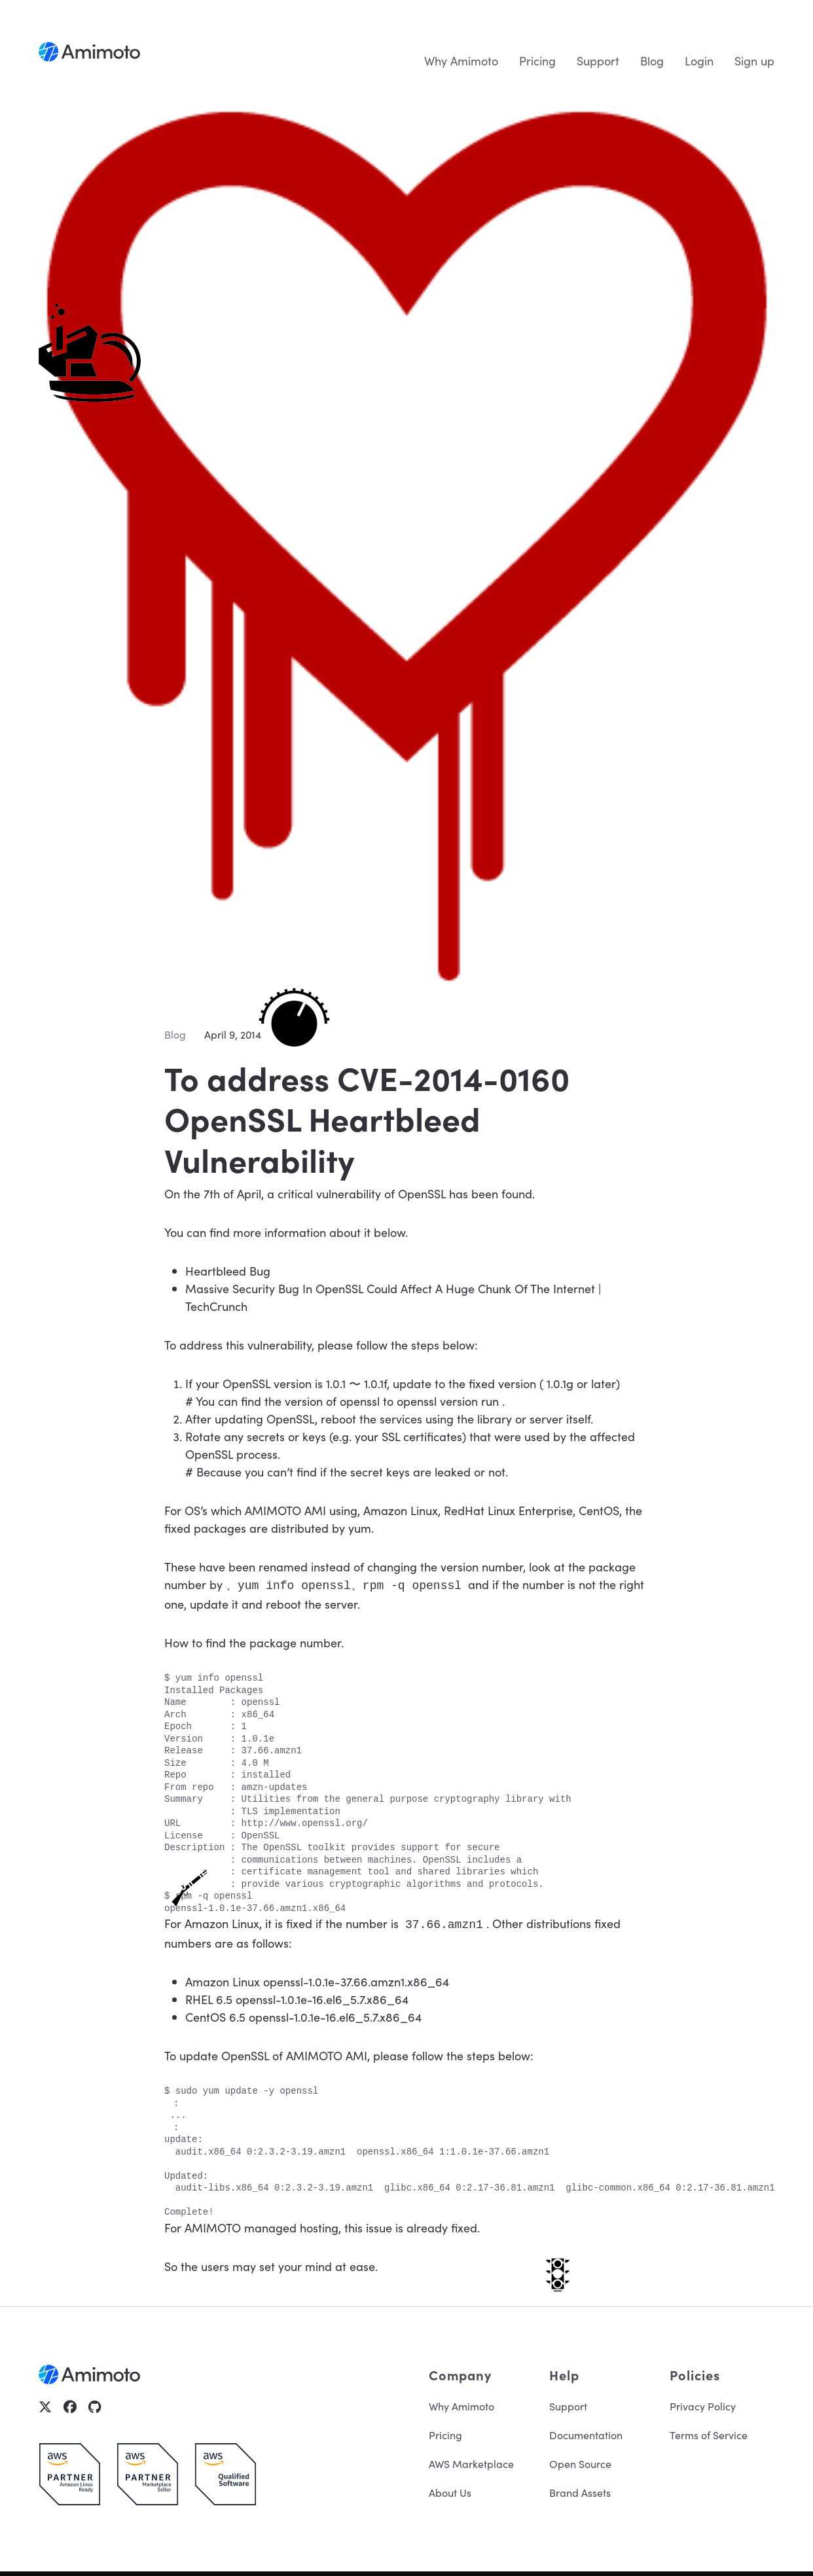 This screenshot has width=813, height=2576. Describe the element at coordinates (189, 1887) in the screenshot. I see `select musket weapon in game inventory` at that location.